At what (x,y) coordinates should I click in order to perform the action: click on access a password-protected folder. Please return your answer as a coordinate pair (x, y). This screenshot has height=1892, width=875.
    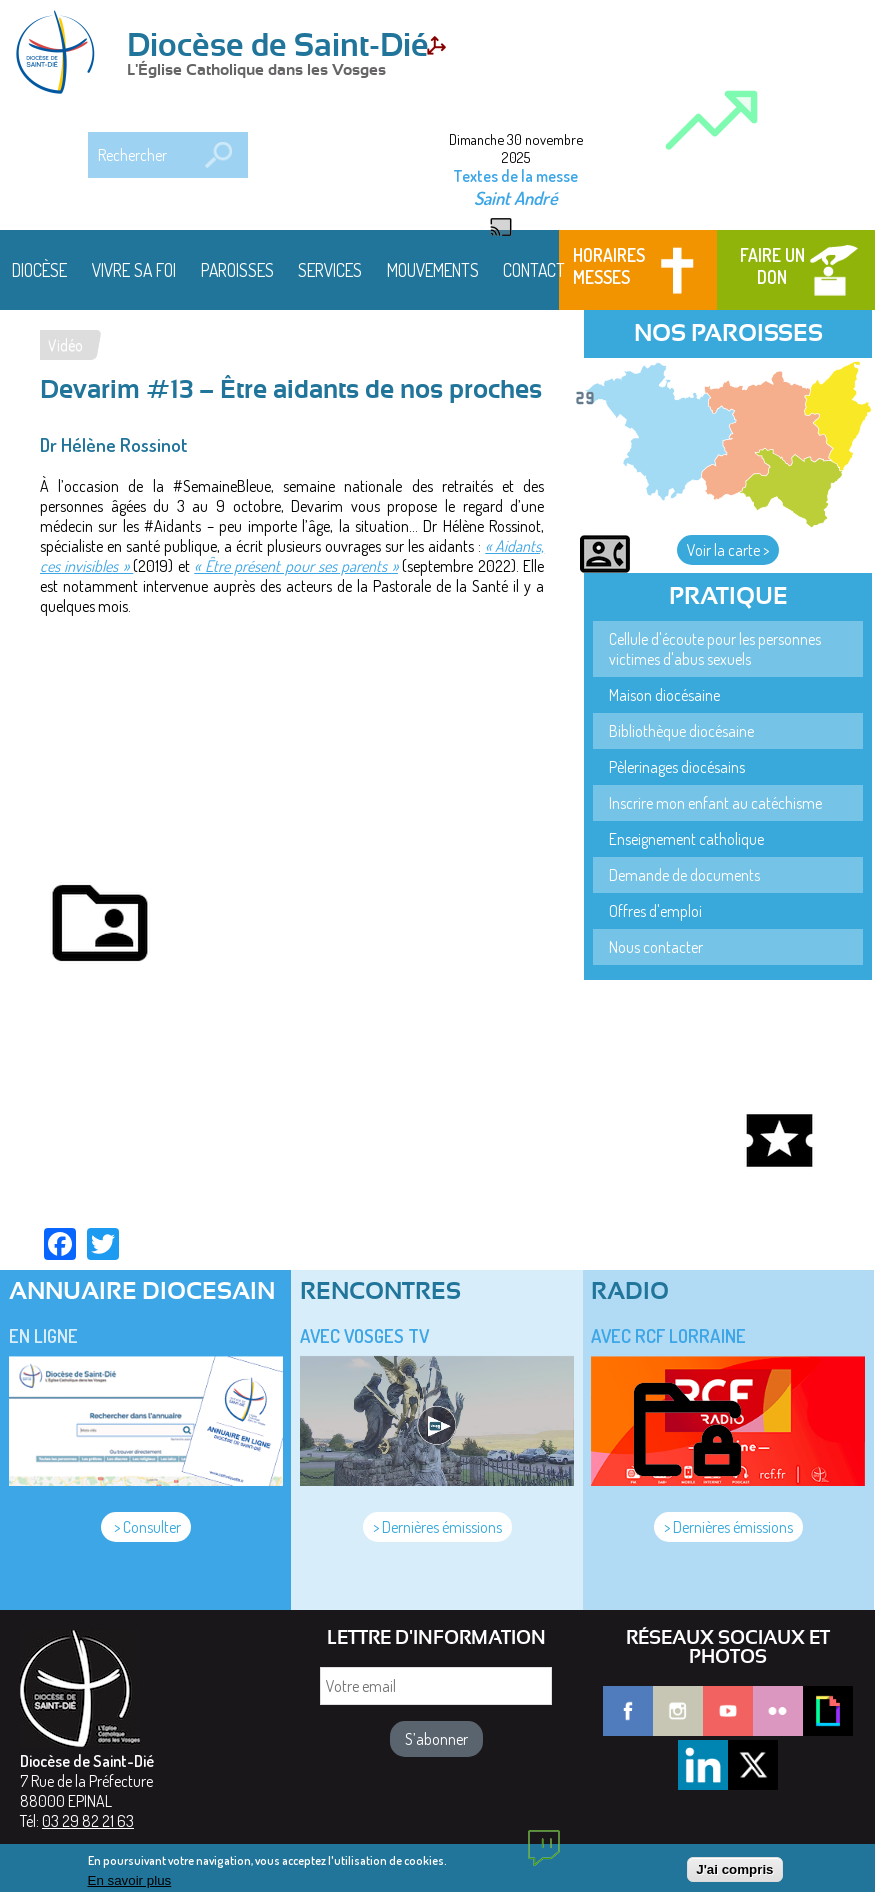
    Looking at the image, I should click on (687, 1430).